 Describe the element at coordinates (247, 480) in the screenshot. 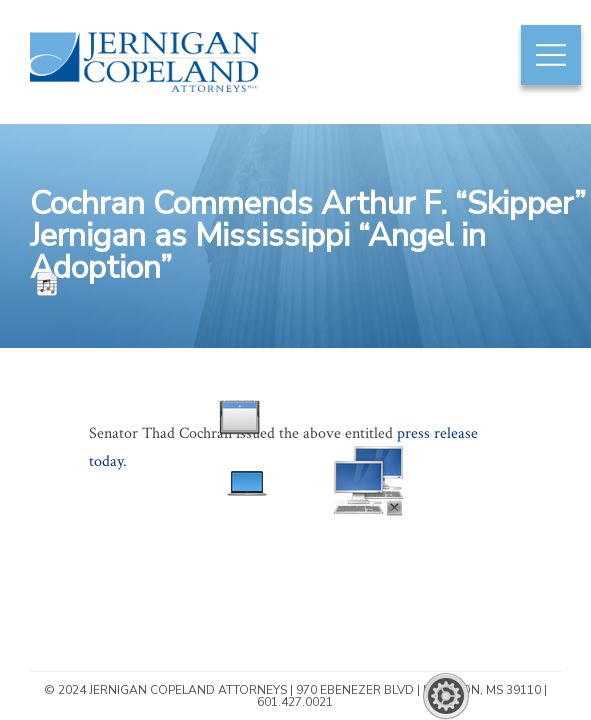

I see `represents this macbook air in system settings` at that location.